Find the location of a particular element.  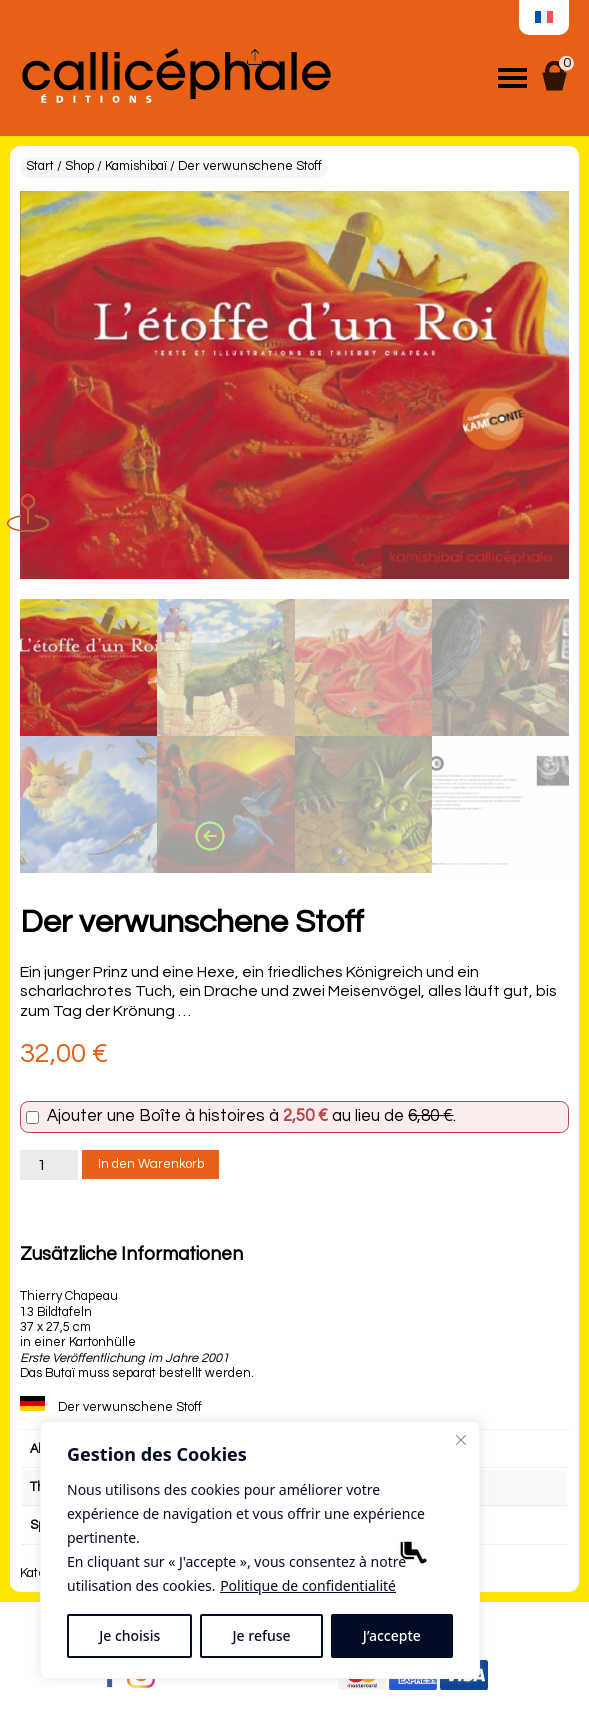

upload a file or document is located at coordinates (255, 57).